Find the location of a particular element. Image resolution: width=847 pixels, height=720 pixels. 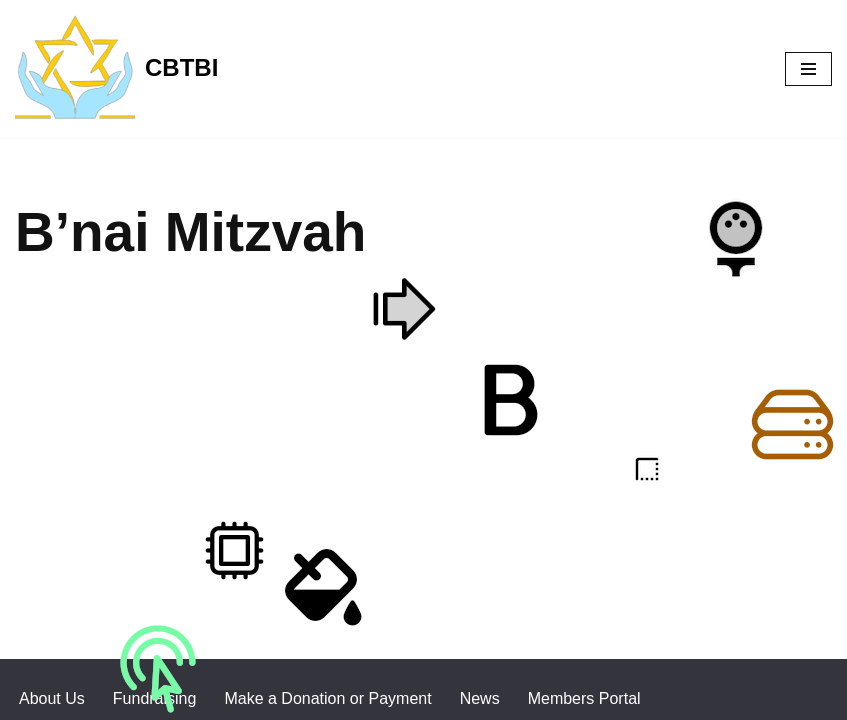

customize border style for a selected element is located at coordinates (647, 469).